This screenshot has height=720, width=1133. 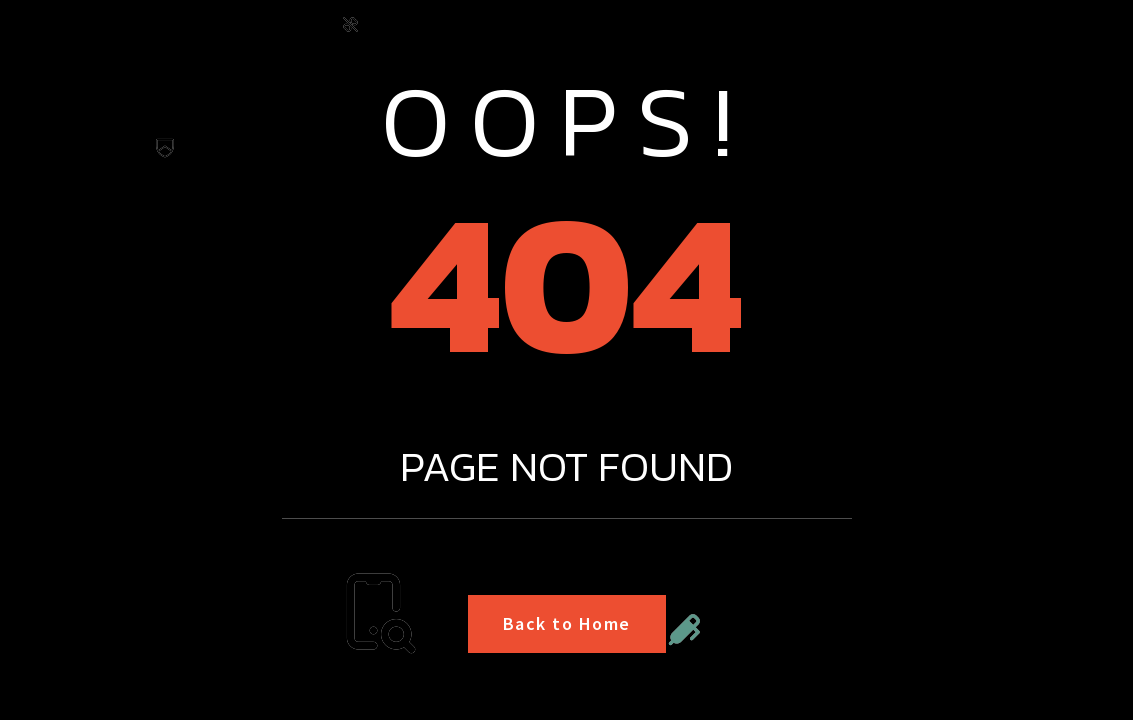 What do you see at coordinates (373, 611) in the screenshot?
I see `search for a mobile device` at bounding box center [373, 611].